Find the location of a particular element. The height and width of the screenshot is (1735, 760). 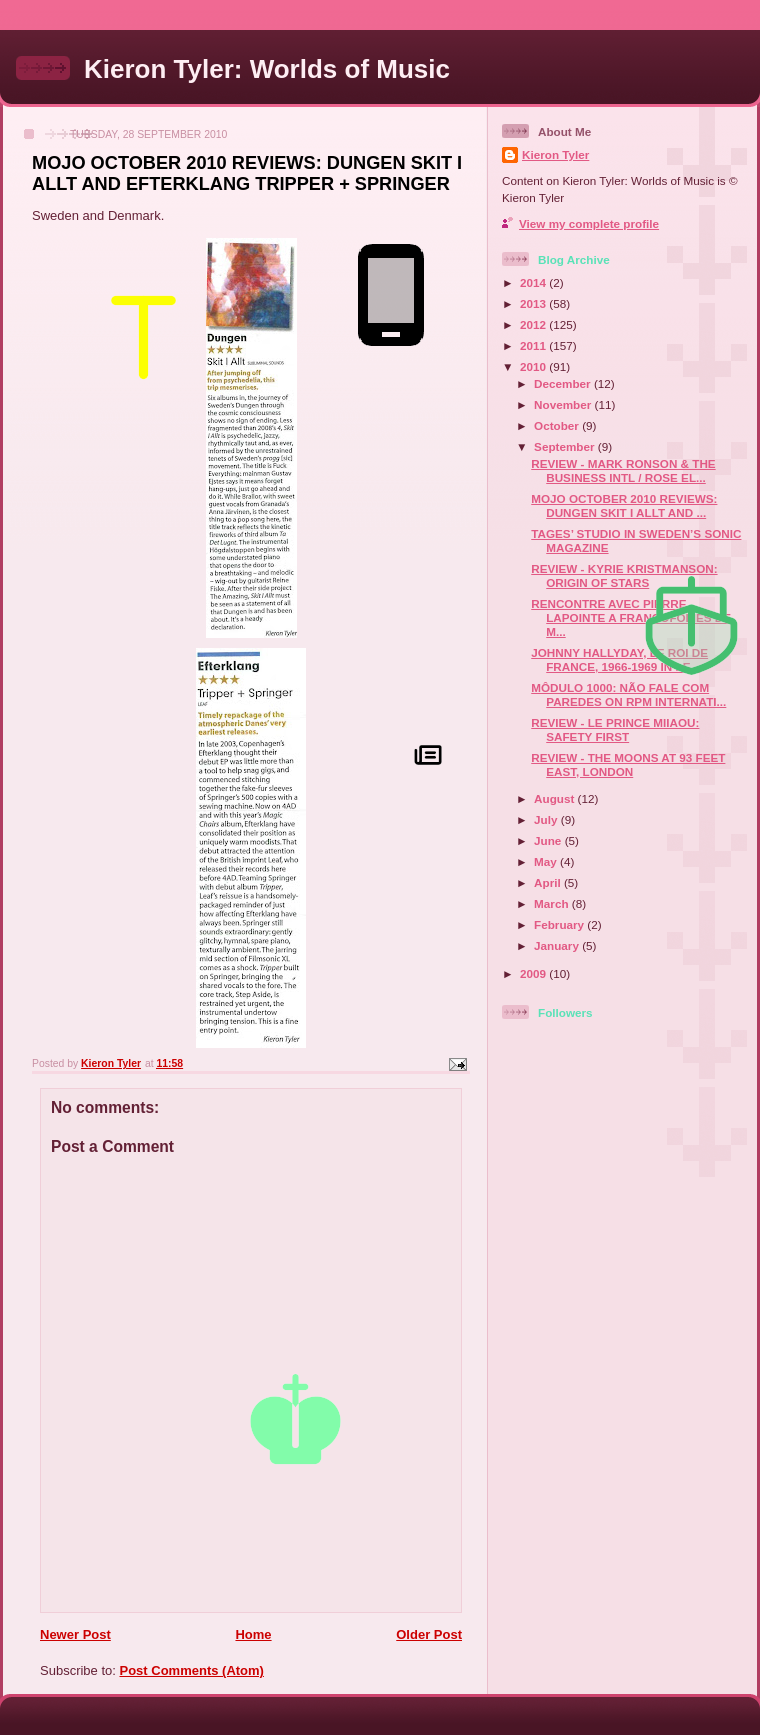

indicates an android device is located at coordinates (391, 295).